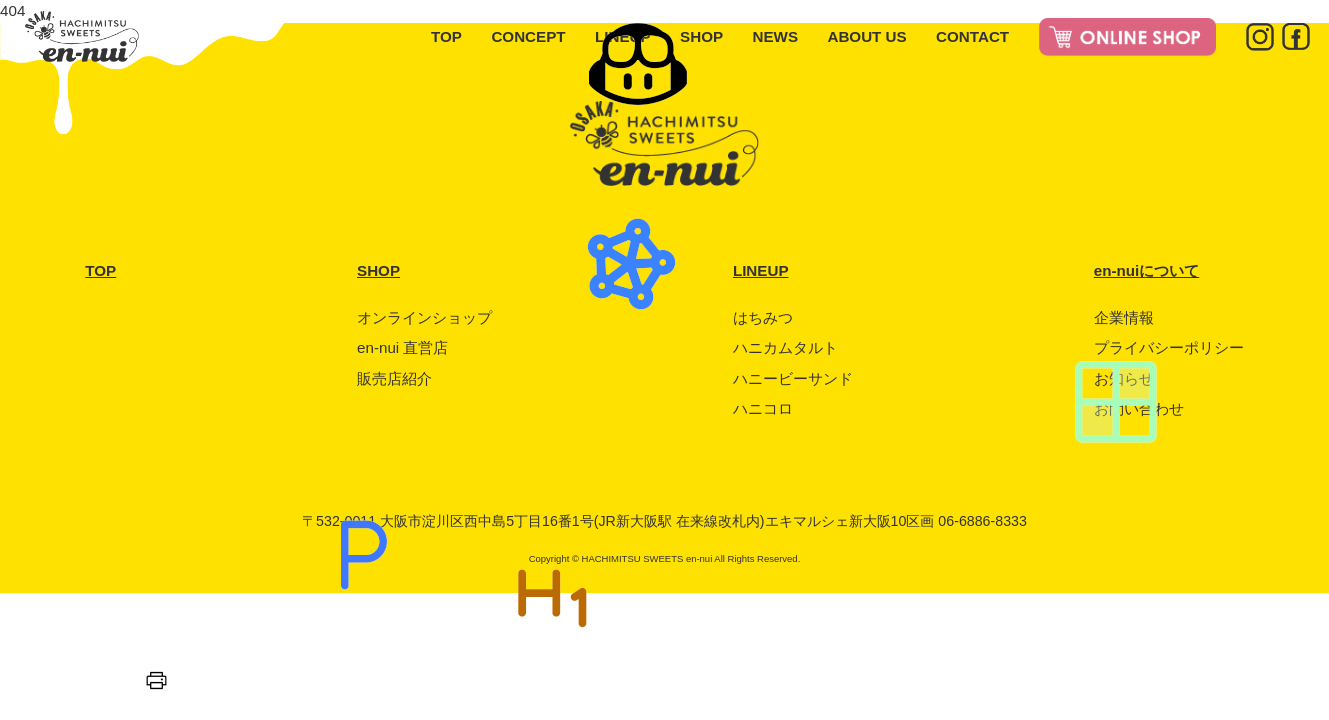  What do you see at coordinates (1116, 402) in the screenshot?
I see `indicates transparency in image editing` at bounding box center [1116, 402].